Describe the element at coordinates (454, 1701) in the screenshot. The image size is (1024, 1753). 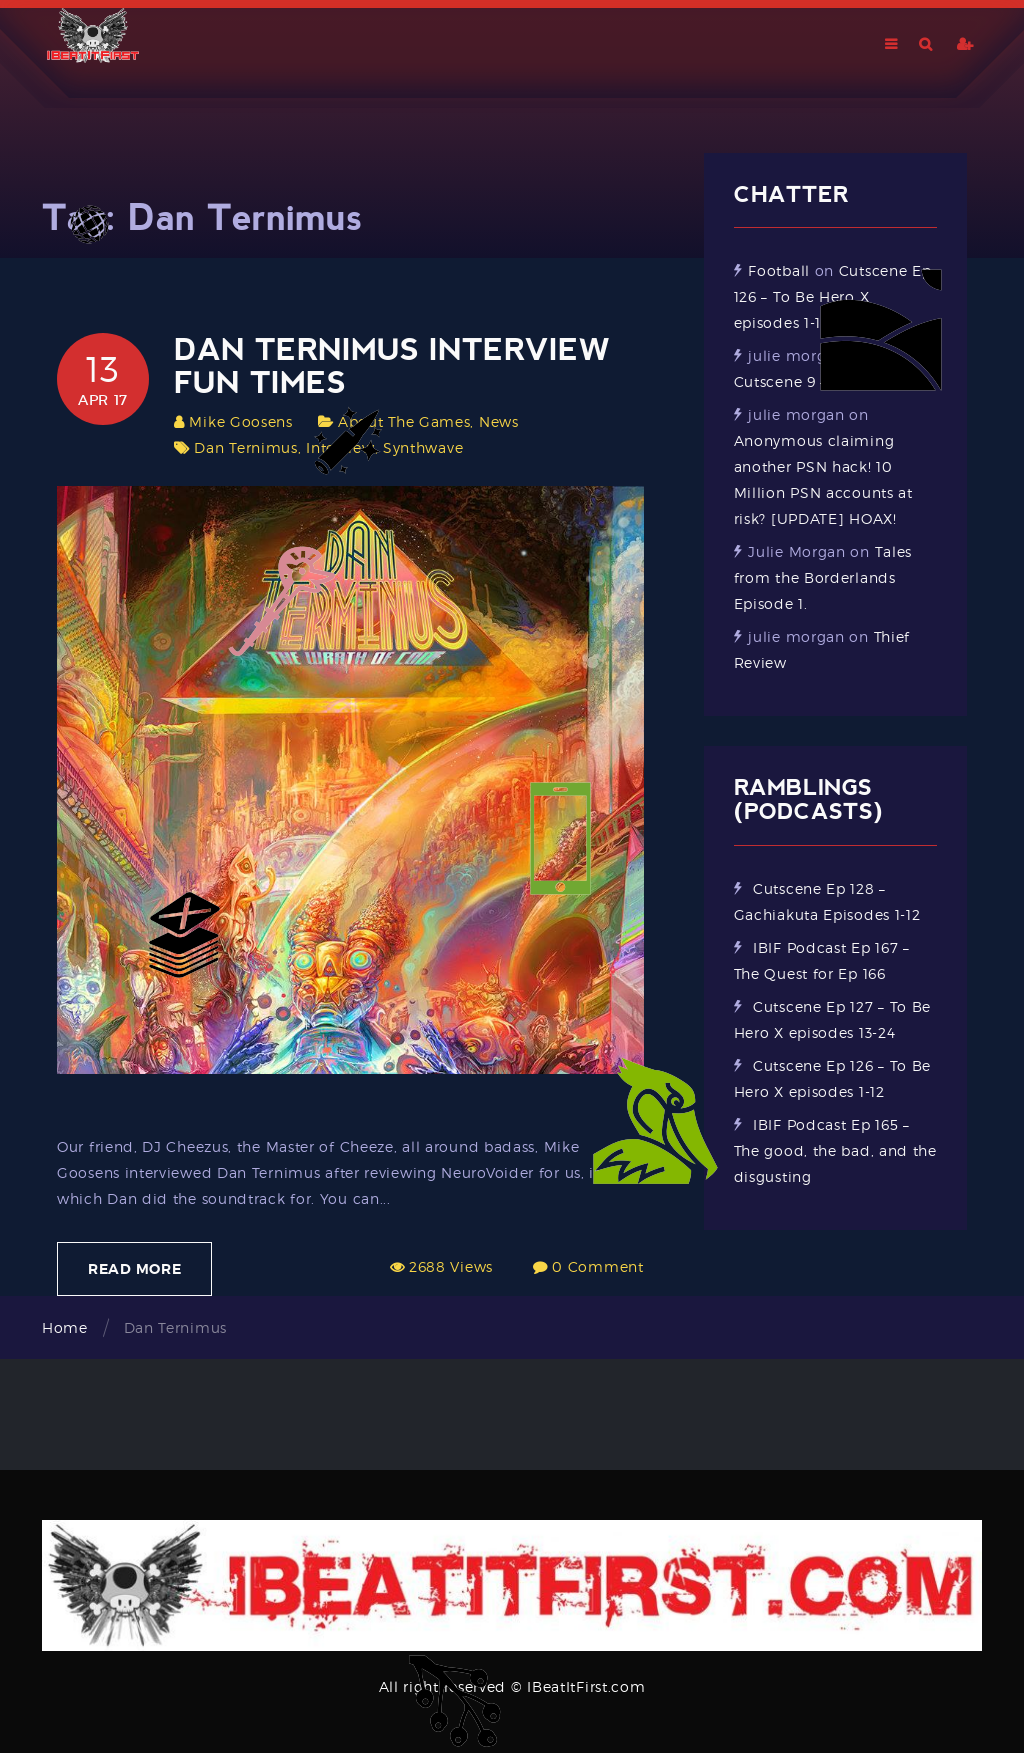
I see `blackcurrant berry ingredient in a cooking or crafting game` at that location.